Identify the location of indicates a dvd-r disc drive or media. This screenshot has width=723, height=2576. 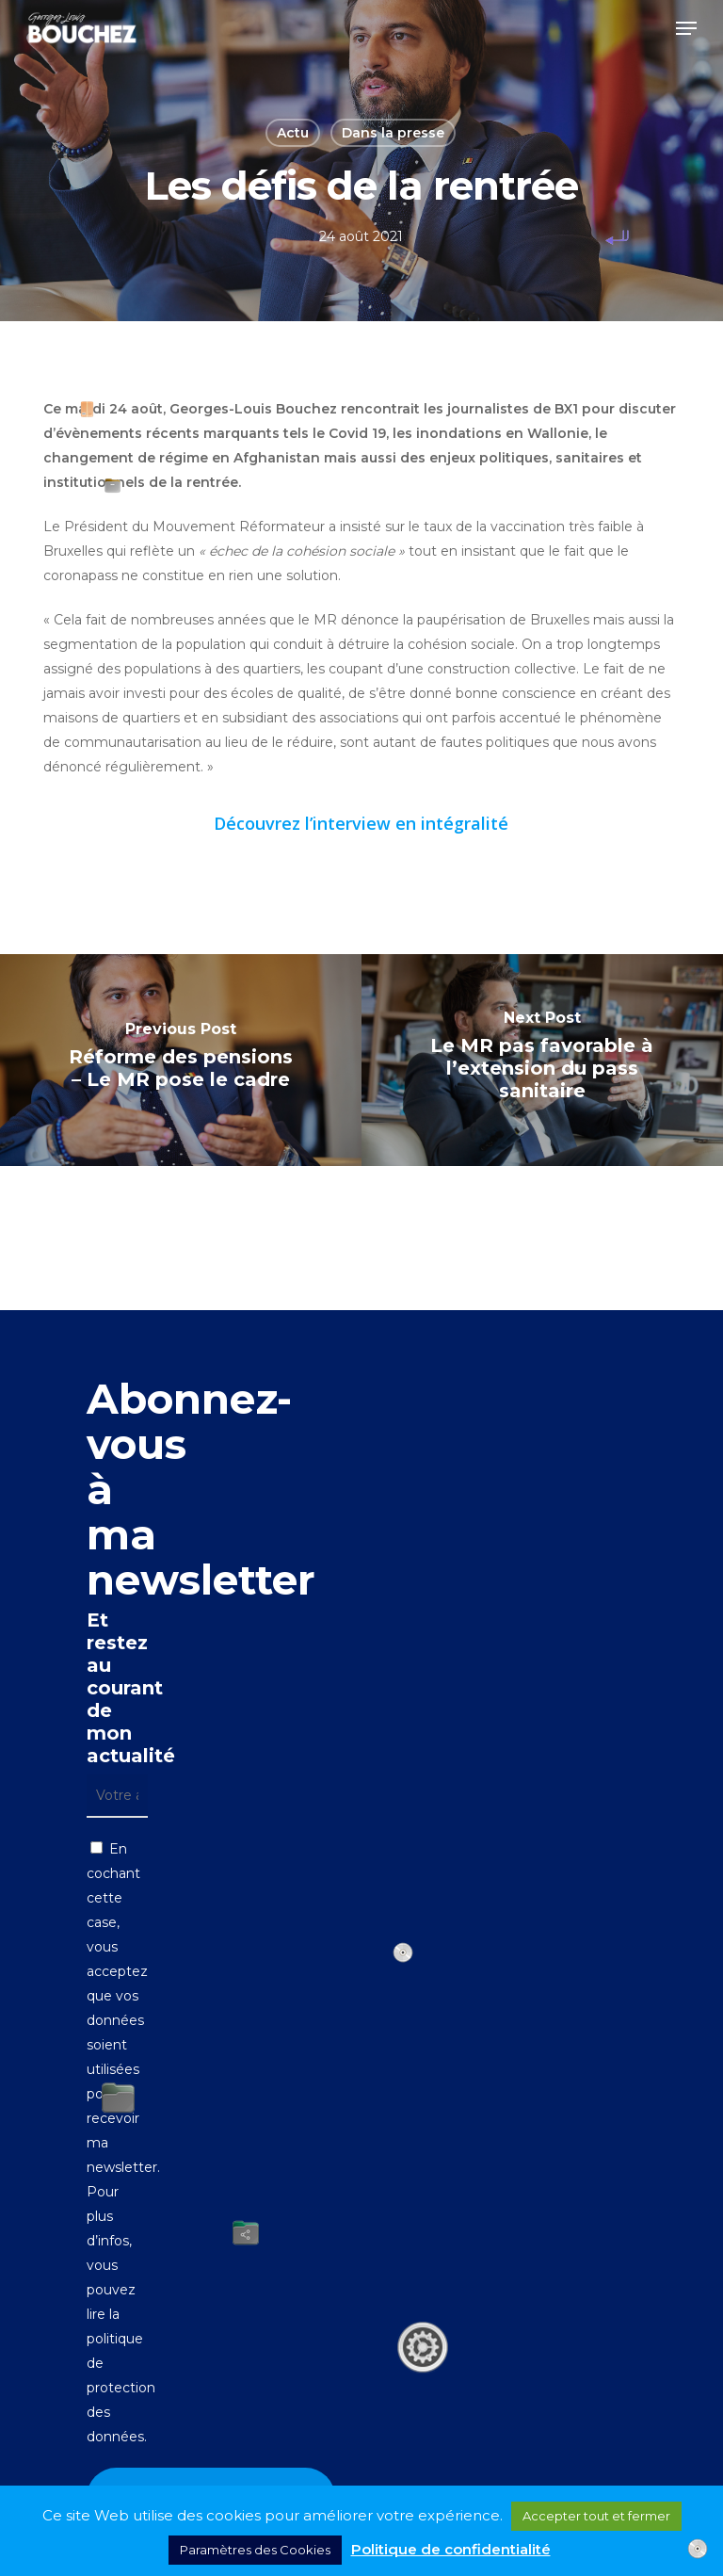
(403, 1952).